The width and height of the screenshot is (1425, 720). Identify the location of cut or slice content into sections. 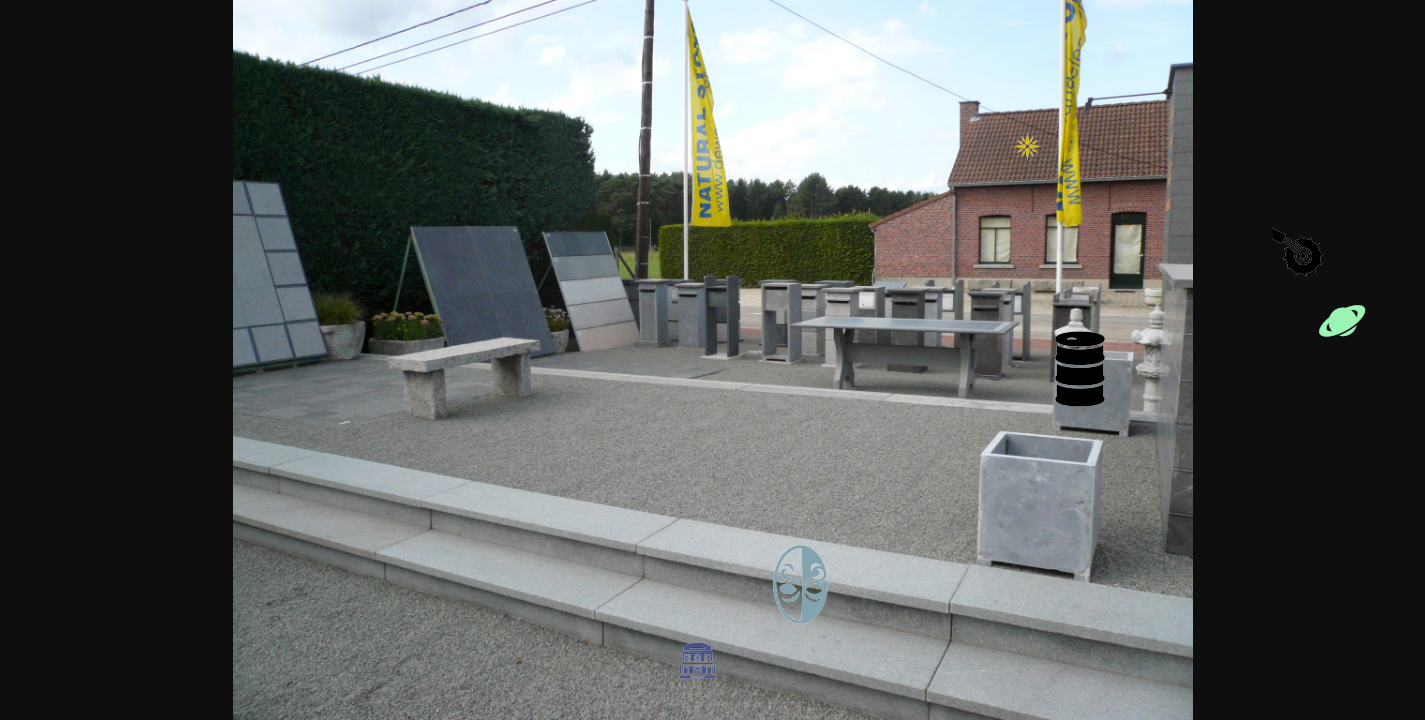
(1298, 251).